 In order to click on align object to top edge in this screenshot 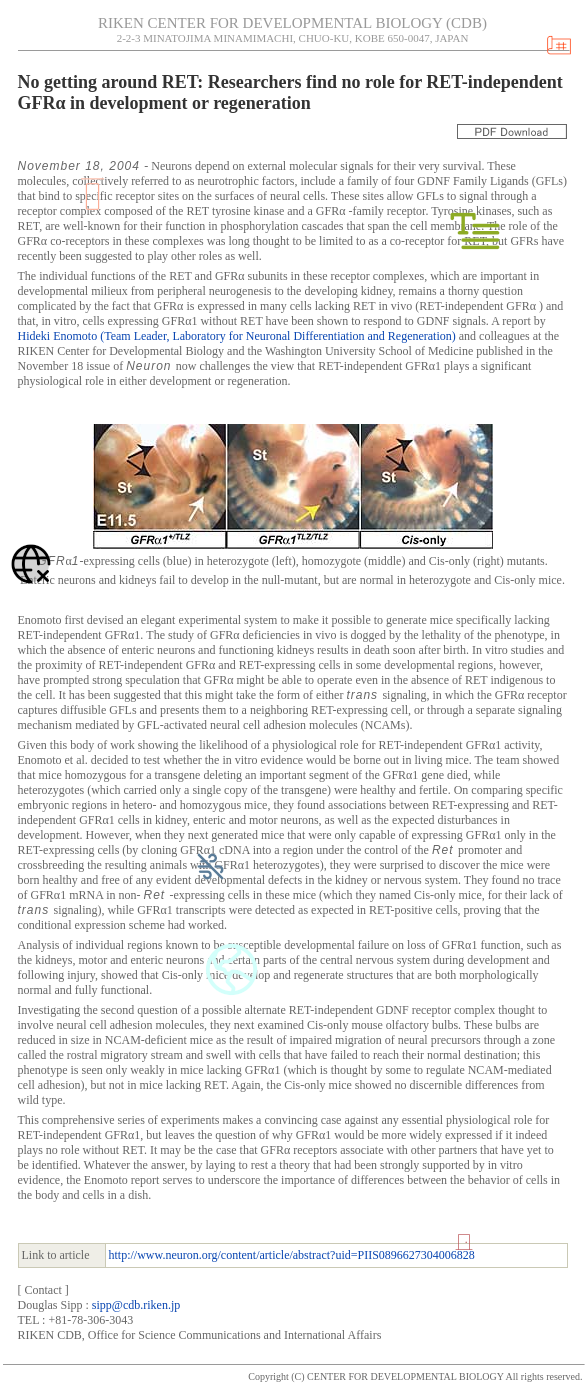, I will do `click(92, 193)`.